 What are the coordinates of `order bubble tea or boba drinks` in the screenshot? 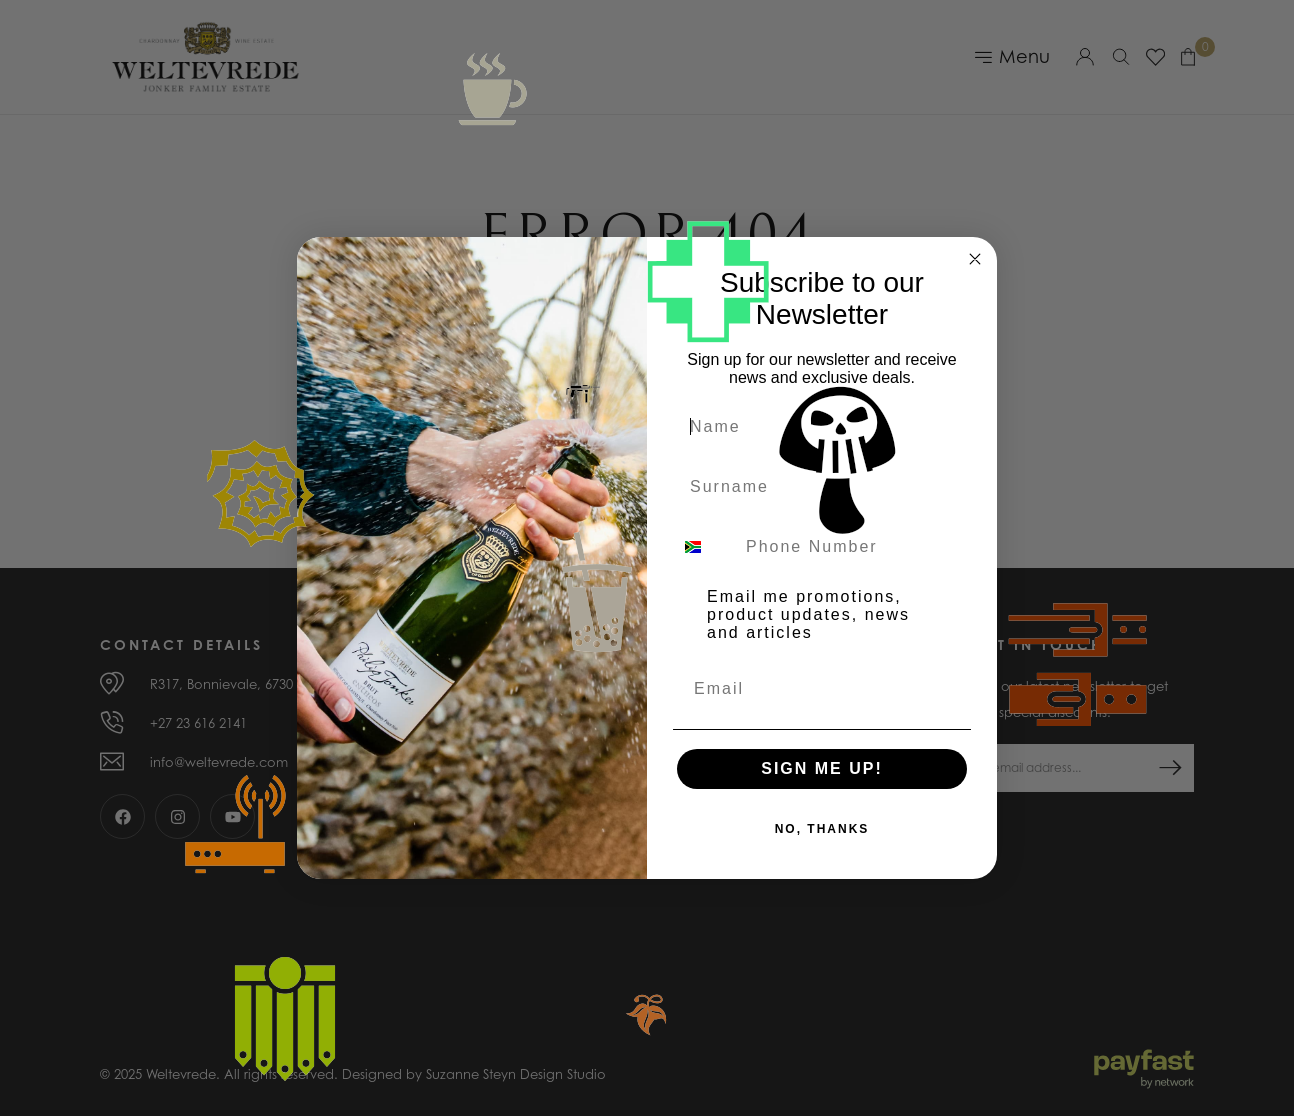 It's located at (597, 592).